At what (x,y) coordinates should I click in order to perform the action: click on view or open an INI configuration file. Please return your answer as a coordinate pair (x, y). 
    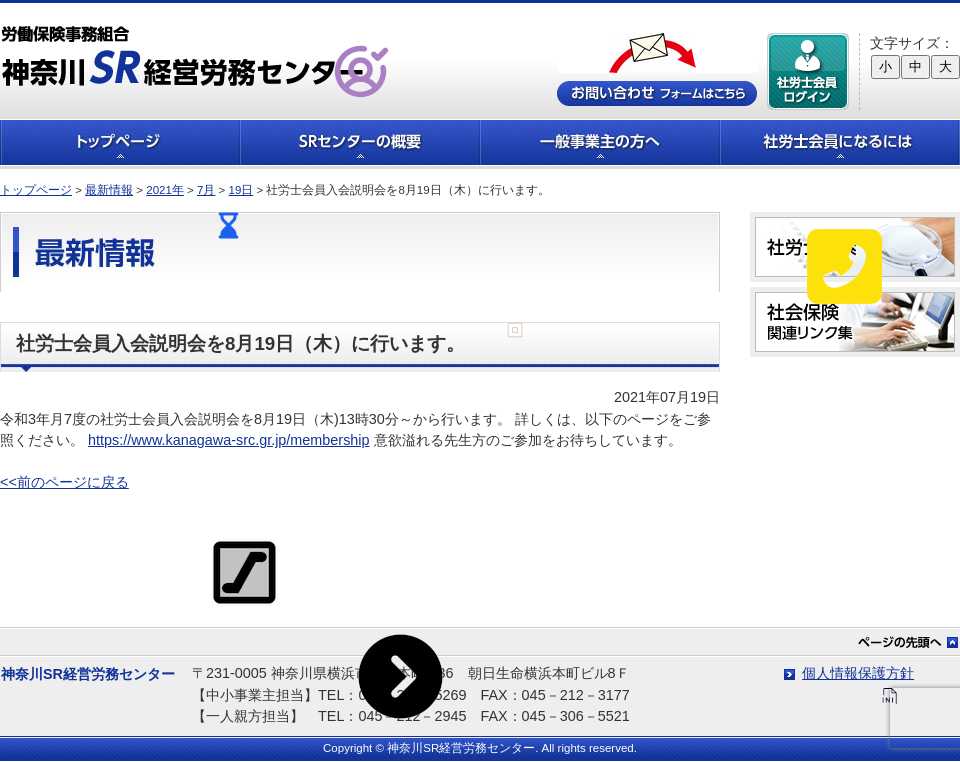
    Looking at the image, I should click on (890, 696).